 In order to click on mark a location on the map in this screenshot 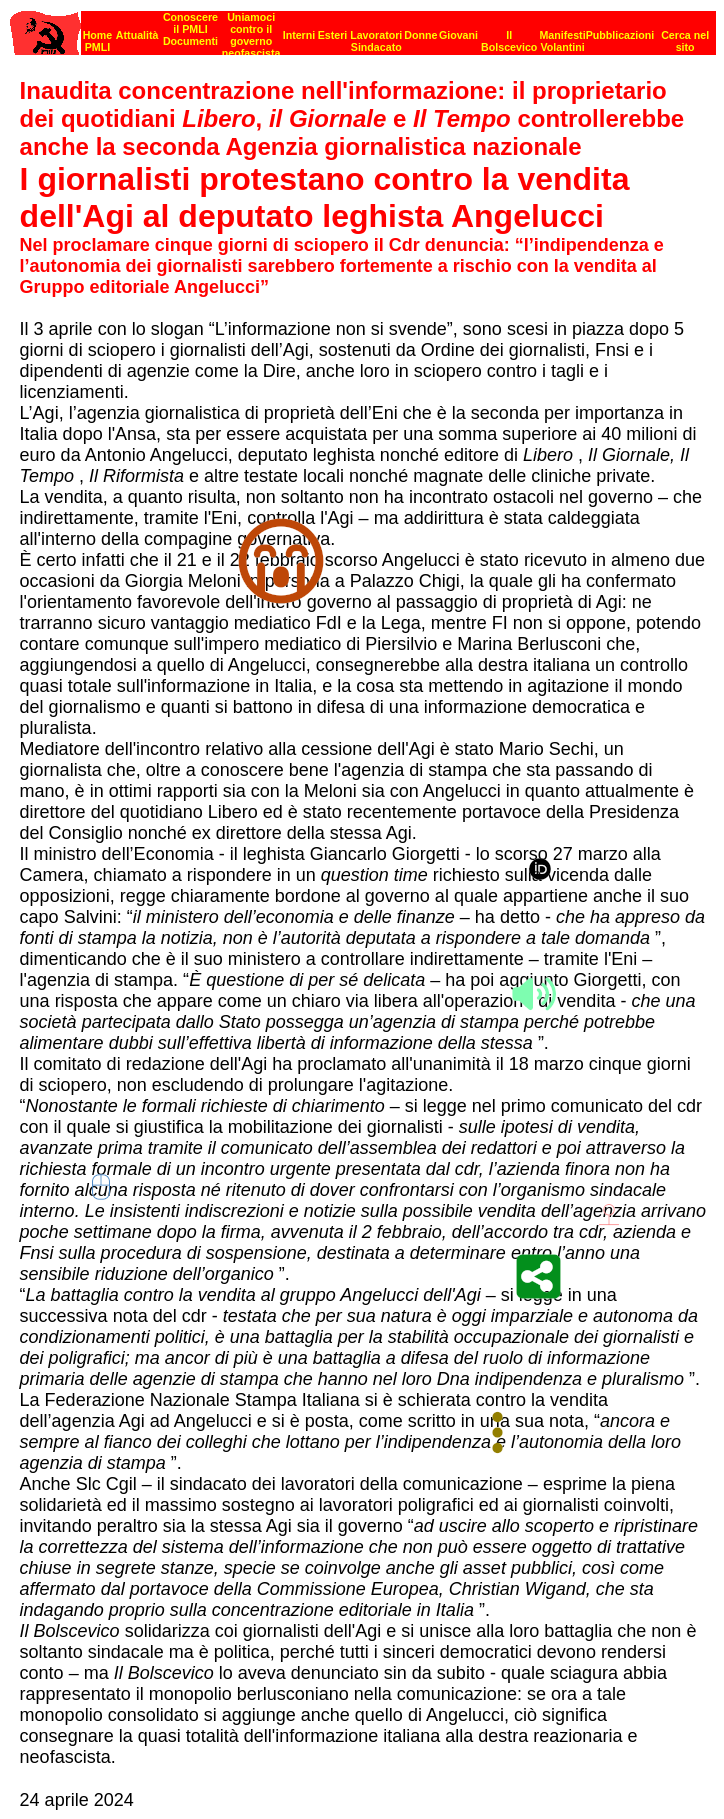, I will do `click(609, 1215)`.